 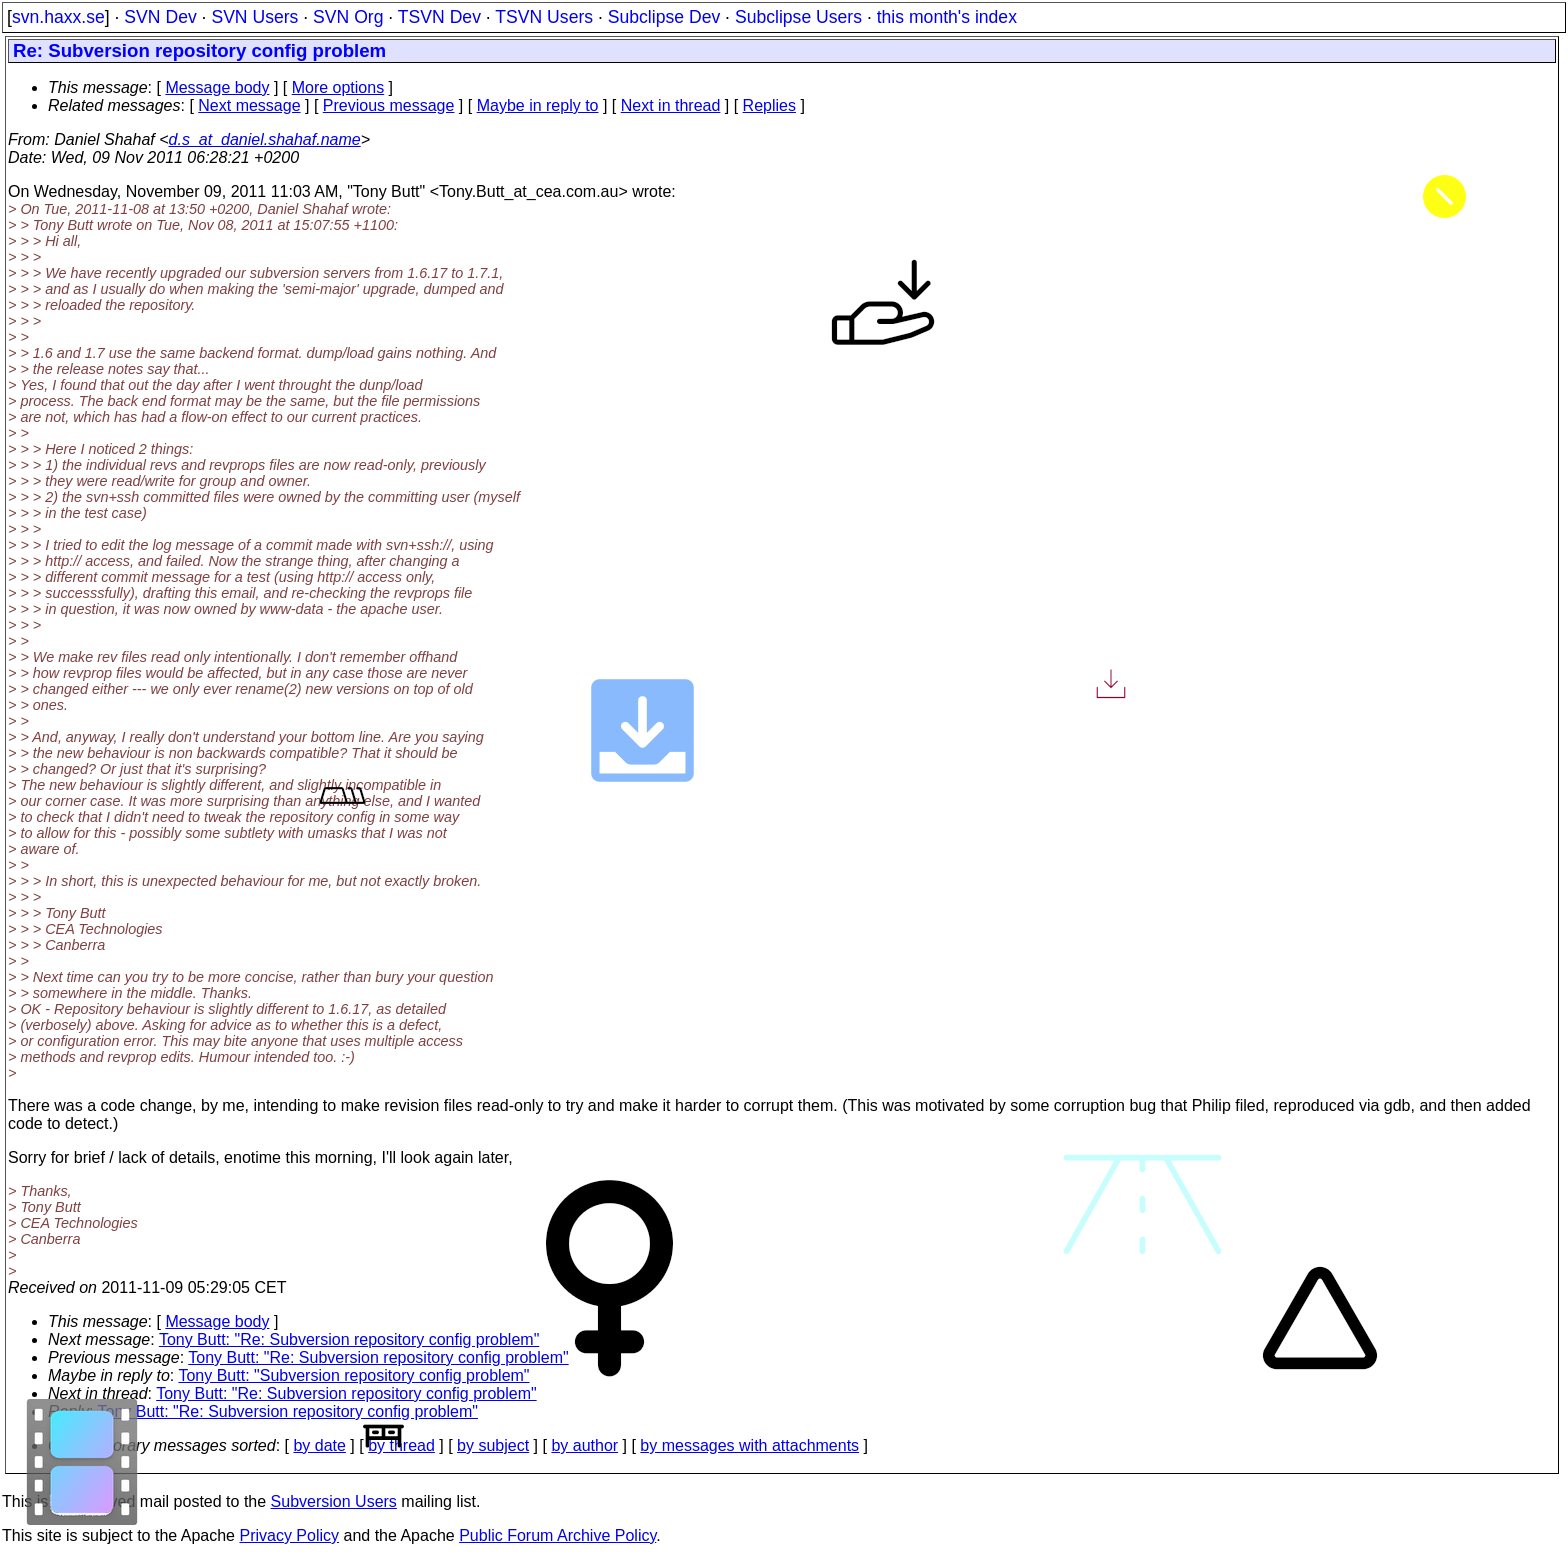 I want to click on indicates a warning or caution state, so click(x=1320, y=1320).